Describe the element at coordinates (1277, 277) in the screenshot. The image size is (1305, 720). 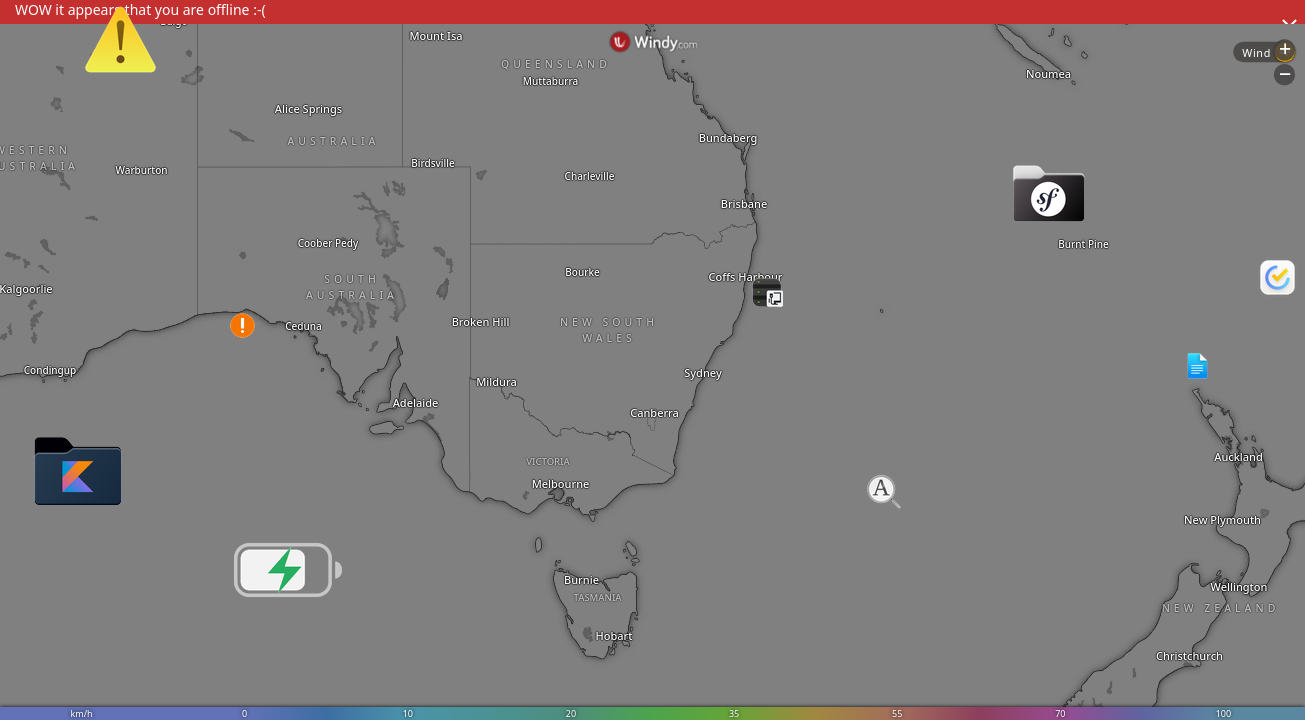
I see `open ticktick task manager app` at that location.